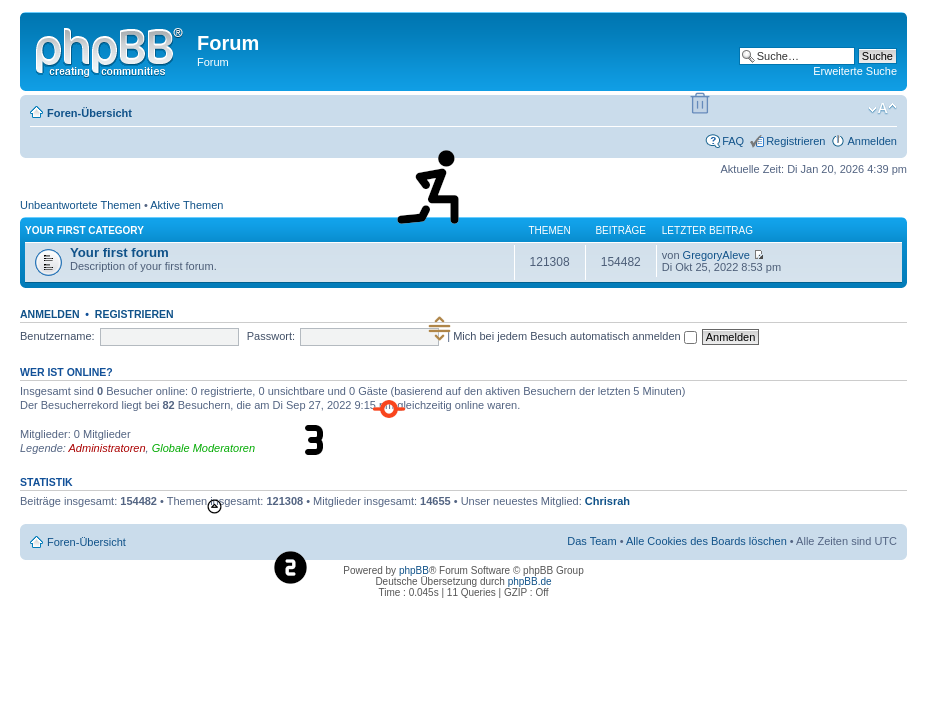  Describe the element at coordinates (314, 440) in the screenshot. I see `indicates step 3 in a multi-step process` at that location.